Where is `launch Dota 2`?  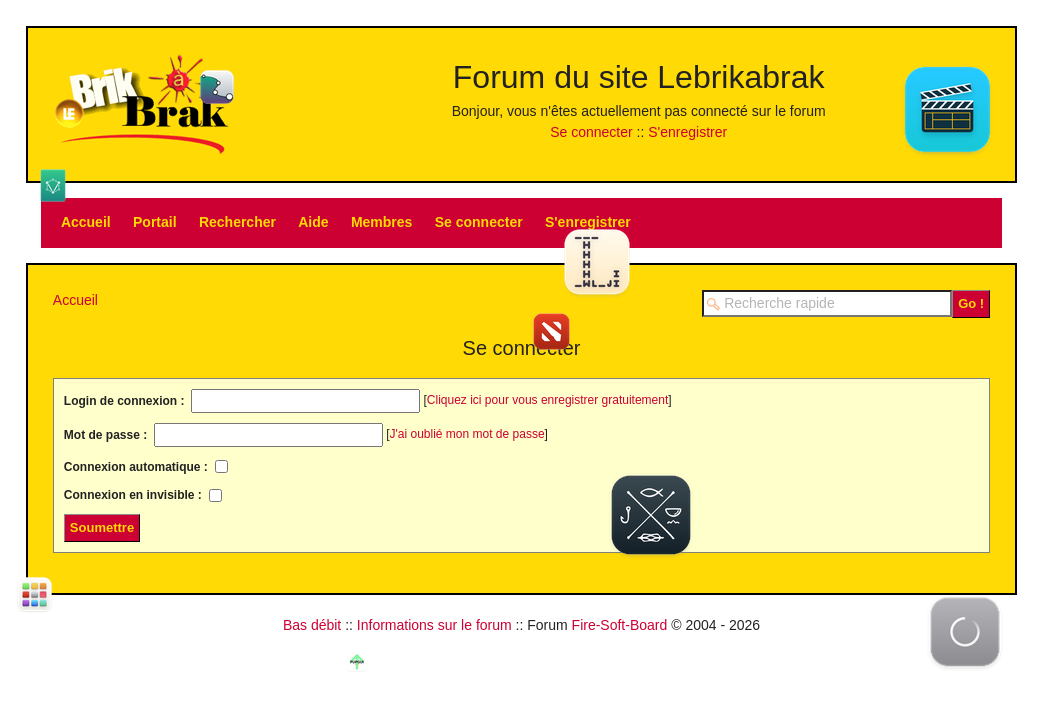 launch Dota 2 is located at coordinates (551, 331).